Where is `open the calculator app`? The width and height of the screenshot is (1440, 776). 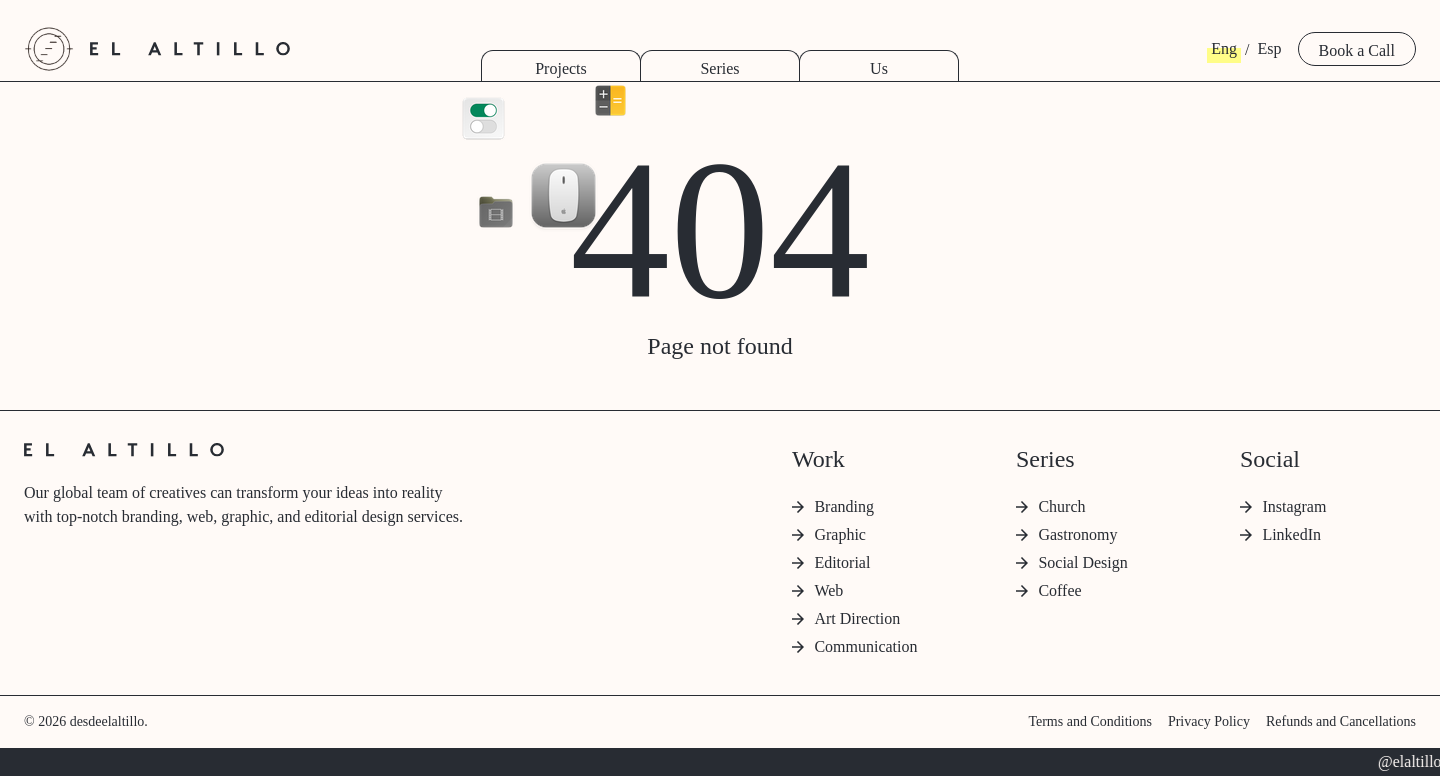 open the calculator app is located at coordinates (610, 100).